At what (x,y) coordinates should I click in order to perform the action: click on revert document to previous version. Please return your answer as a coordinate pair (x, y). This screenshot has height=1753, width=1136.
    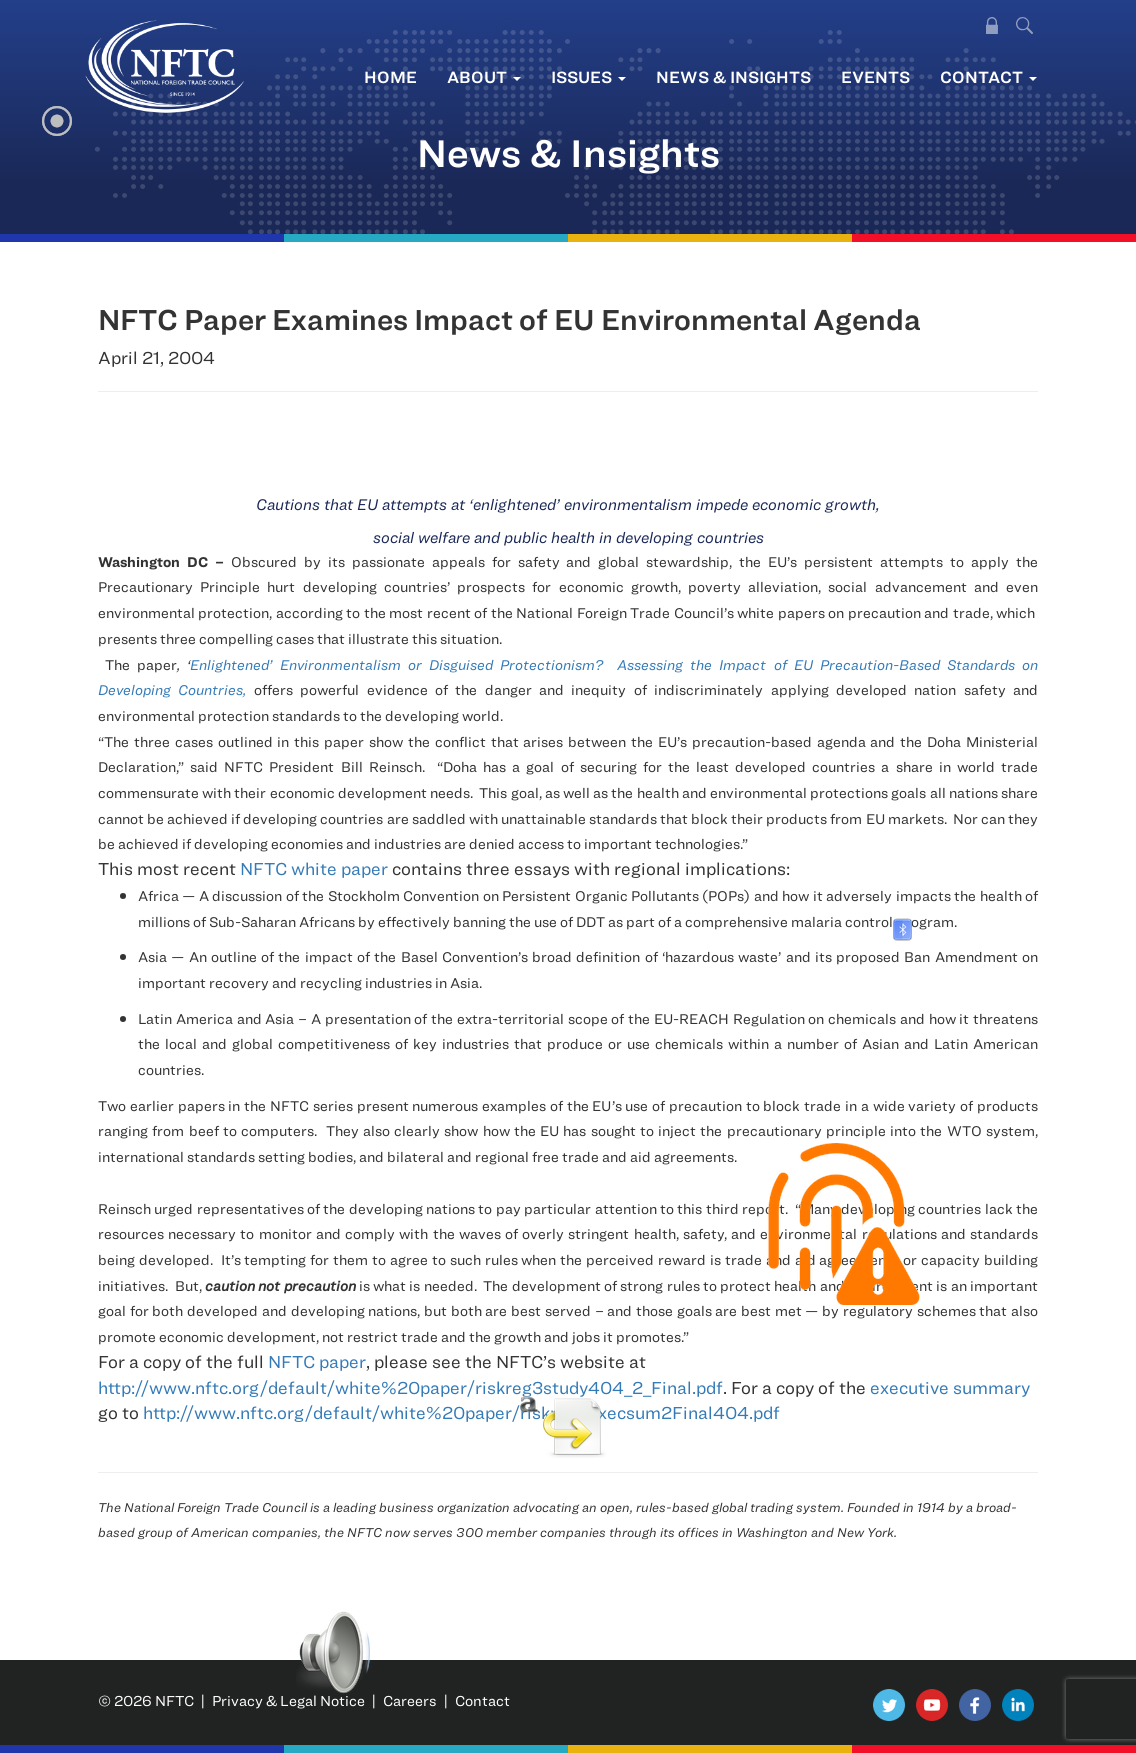
    Looking at the image, I should click on (574, 1426).